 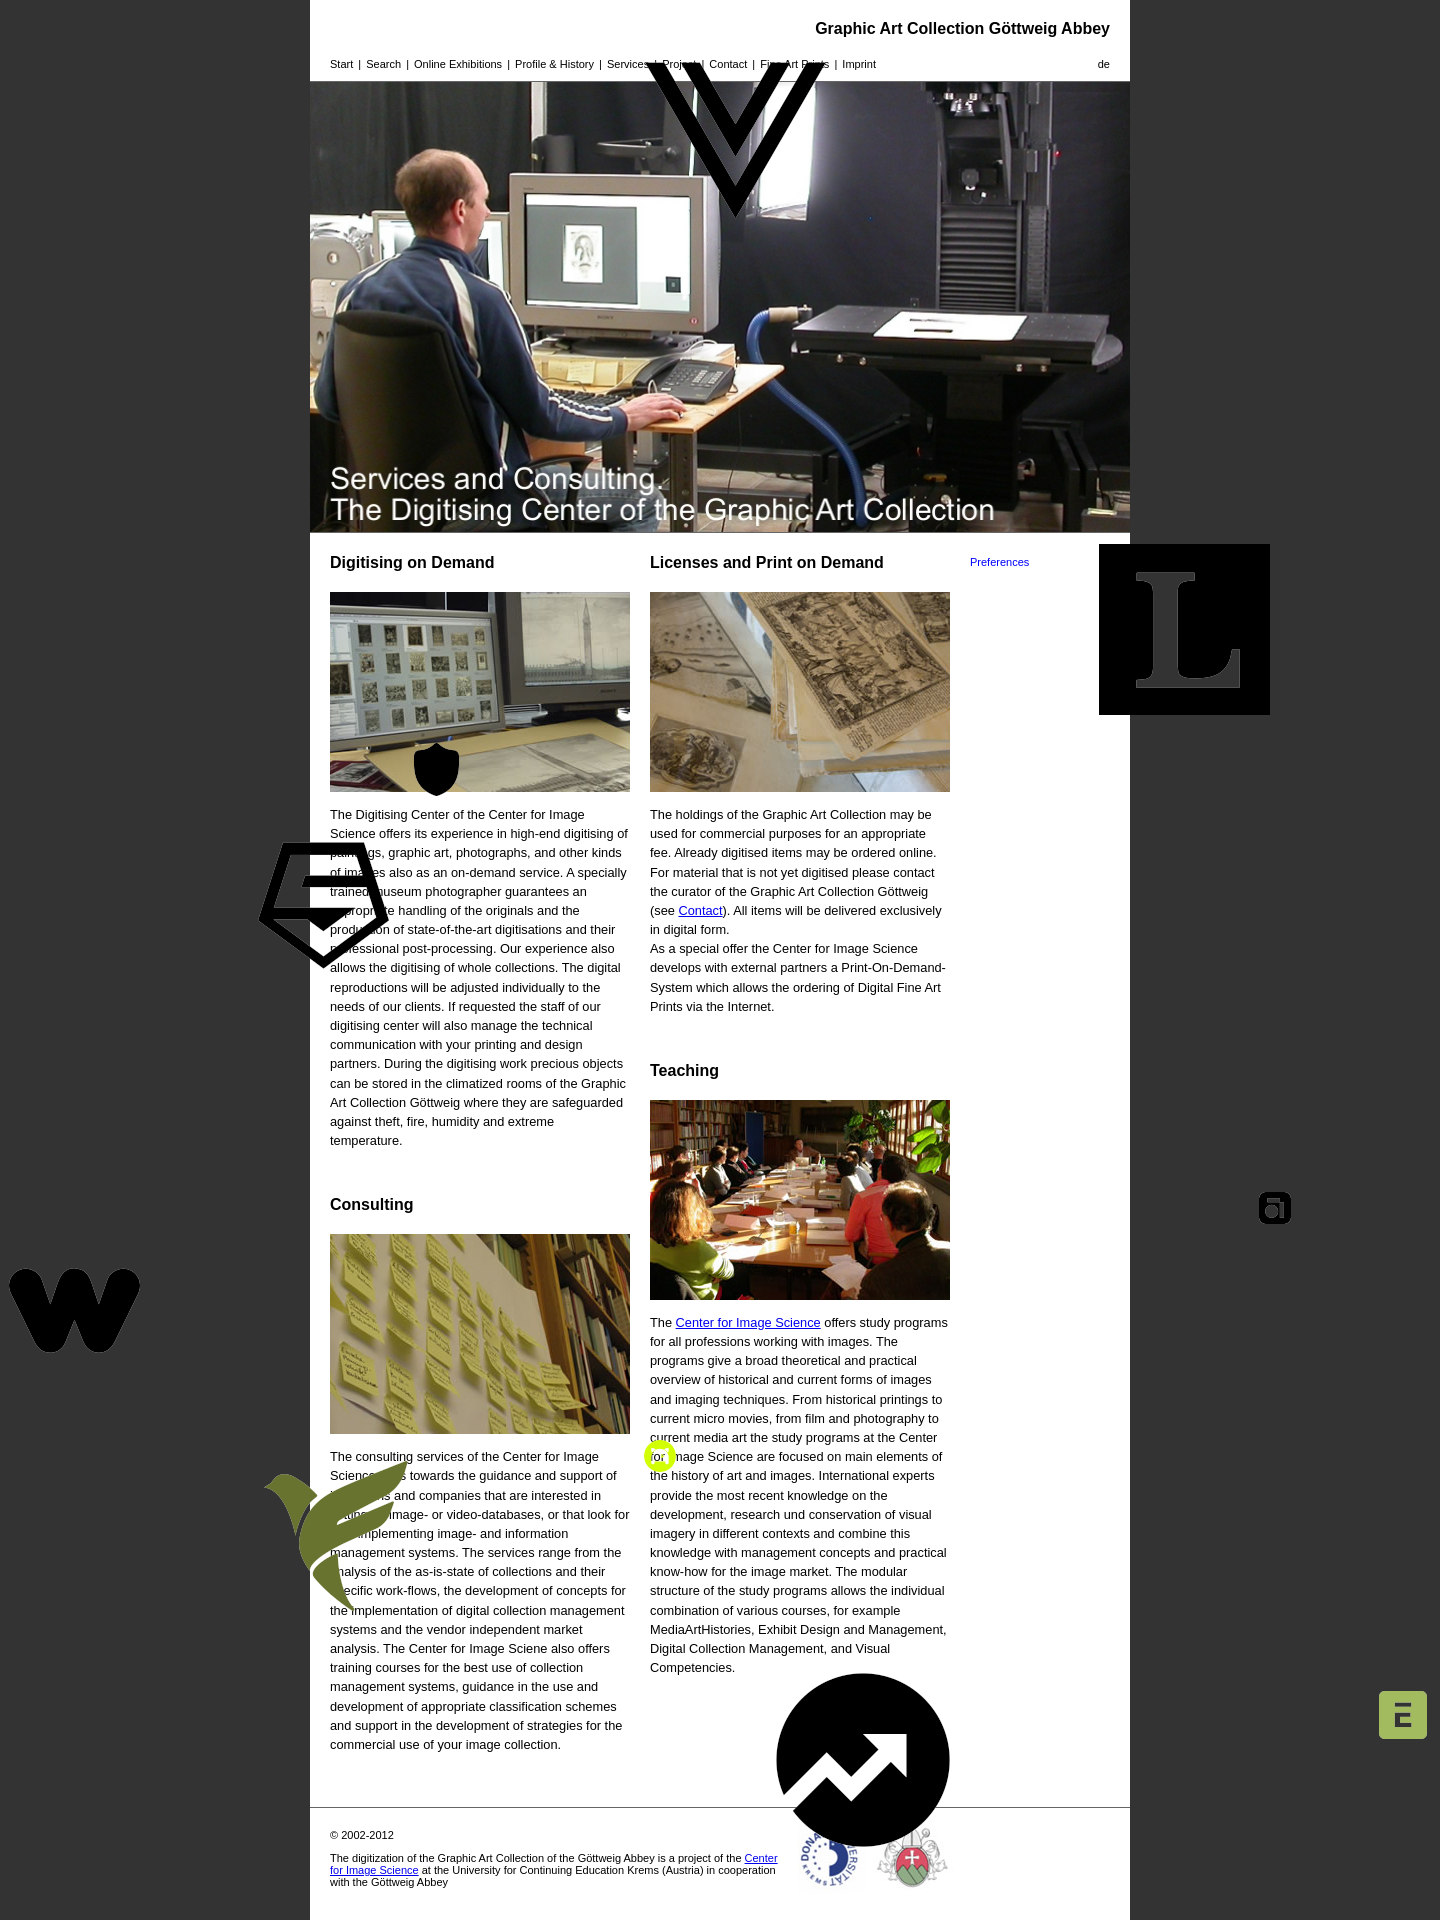 I want to click on visit porkbun domain registrar website, so click(x=660, y=1456).